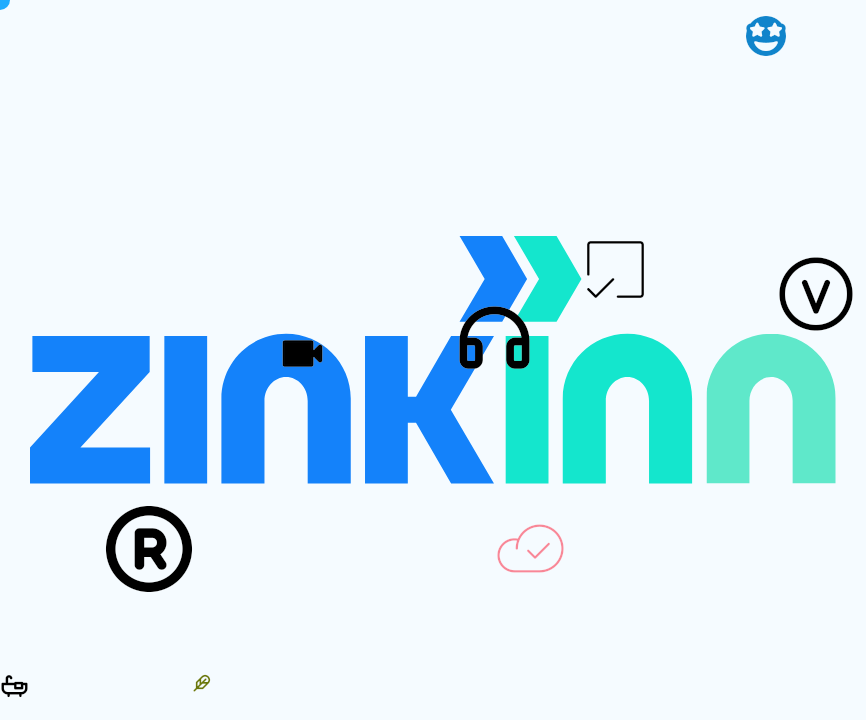  Describe the element at coordinates (615, 269) in the screenshot. I see `mark task as complete` at that location.